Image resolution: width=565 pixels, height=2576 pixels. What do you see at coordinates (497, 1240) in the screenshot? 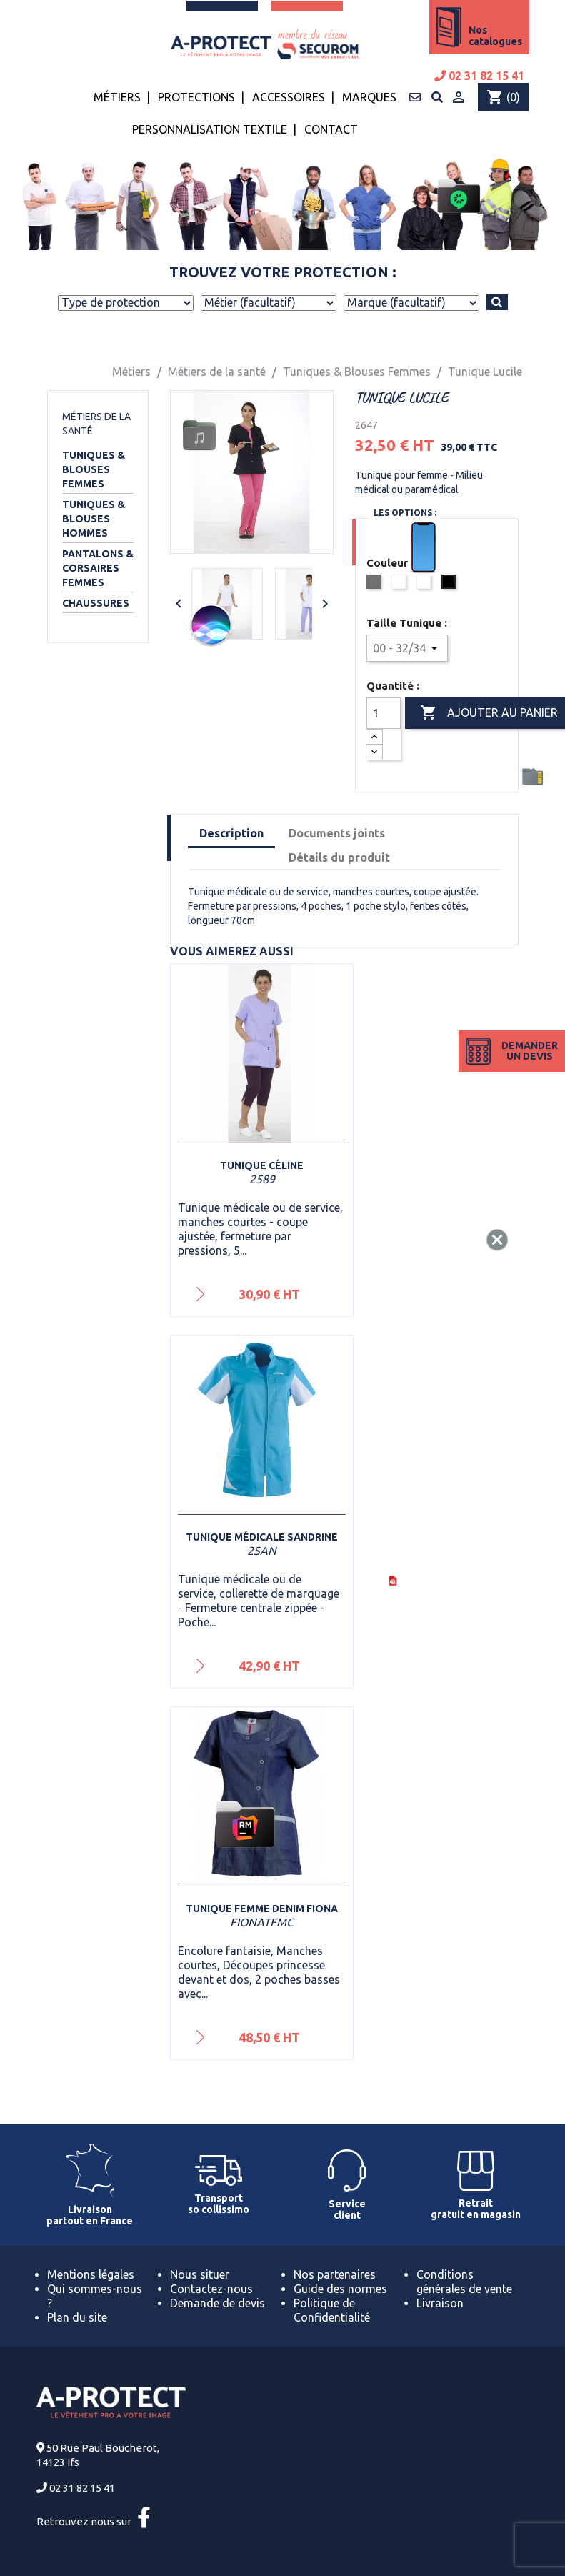
I see `indicates an unavailable or inaccessible item` at bounding box center [497, 1240].